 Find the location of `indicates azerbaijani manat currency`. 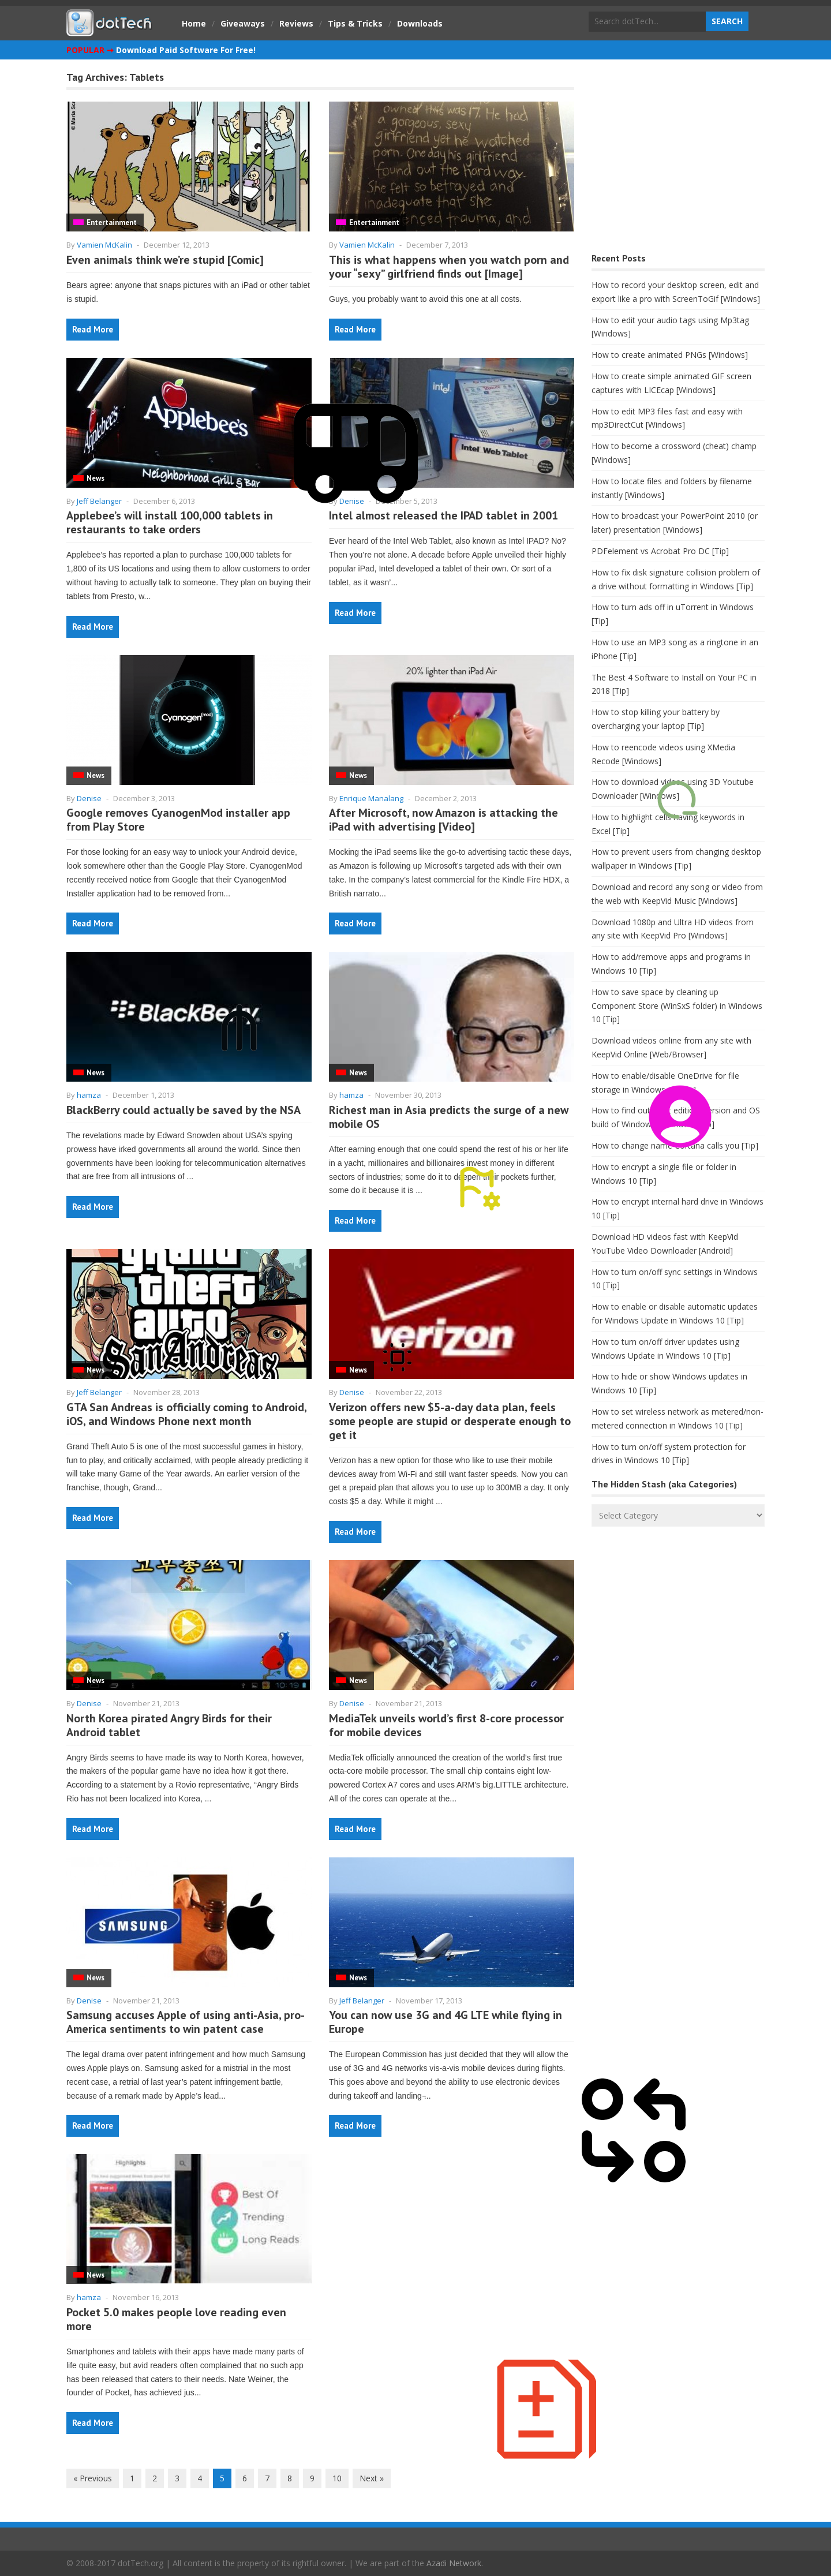

indicates azerbaijani manat currency is located at coordinates (239, 1027).